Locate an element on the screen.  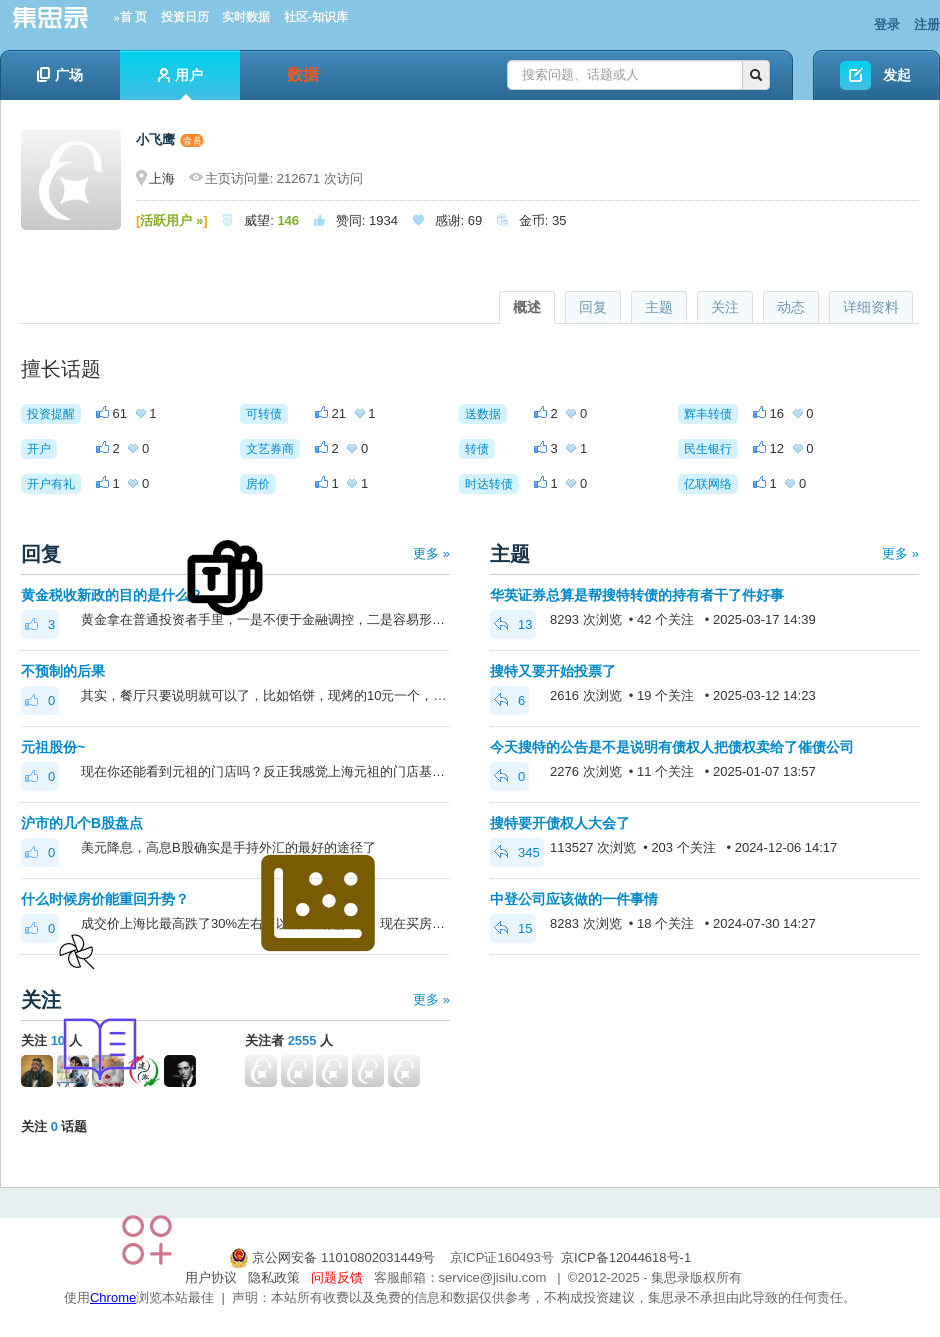
add a new item to a group or collection is located at coordinates (147, 1240).